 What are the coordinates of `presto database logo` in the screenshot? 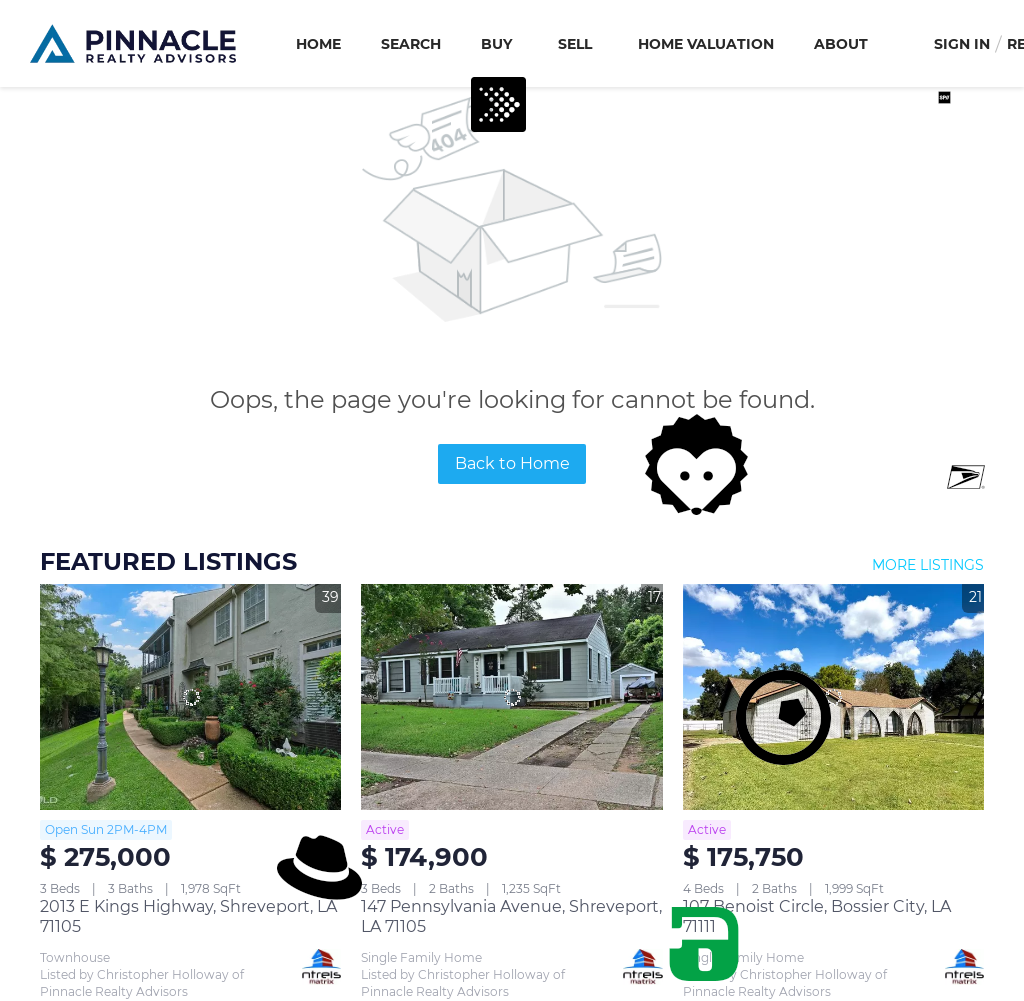 It's located at (498, 104).